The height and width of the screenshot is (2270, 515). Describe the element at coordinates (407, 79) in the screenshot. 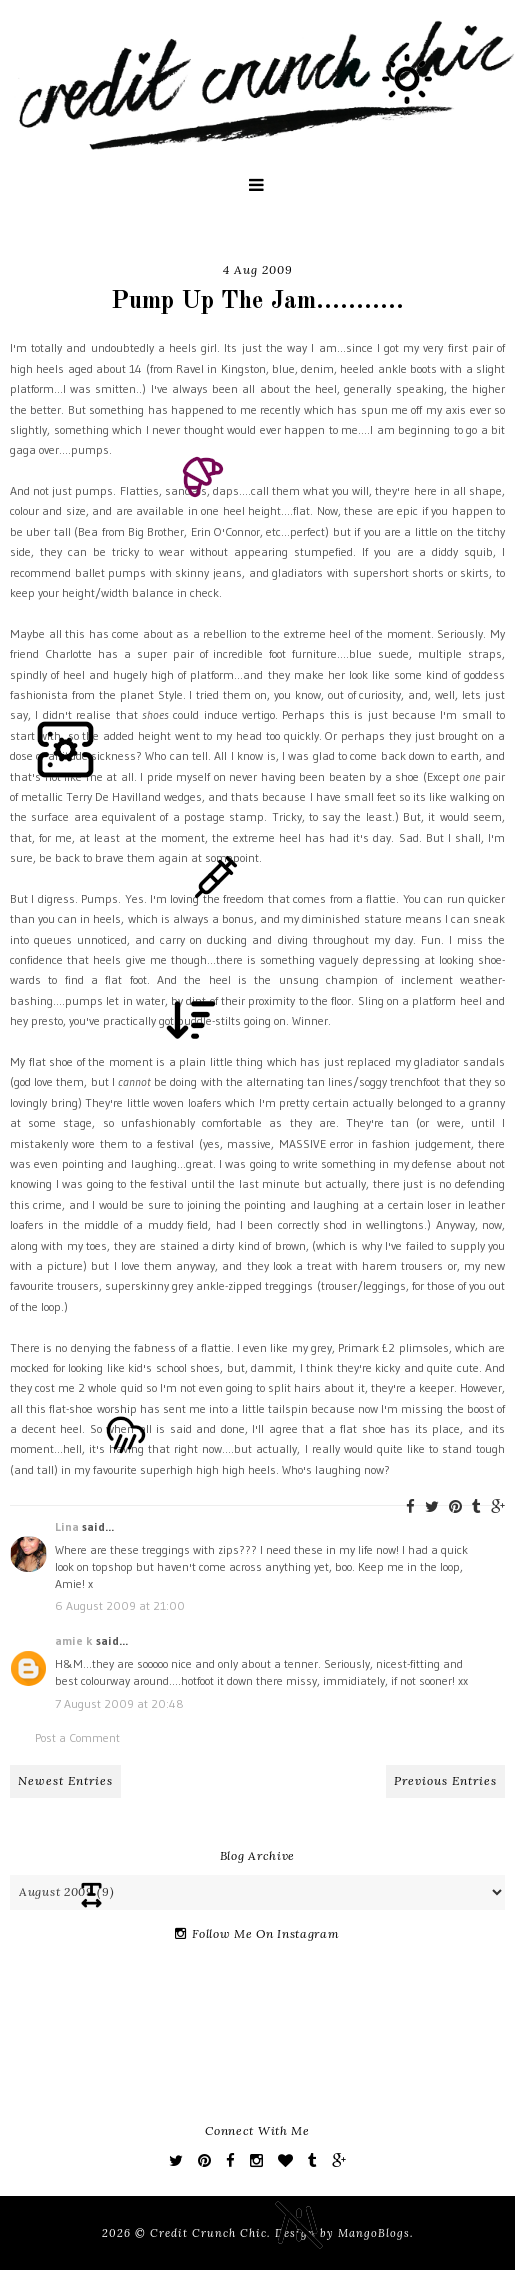

I see `switch to light mode` at that location.